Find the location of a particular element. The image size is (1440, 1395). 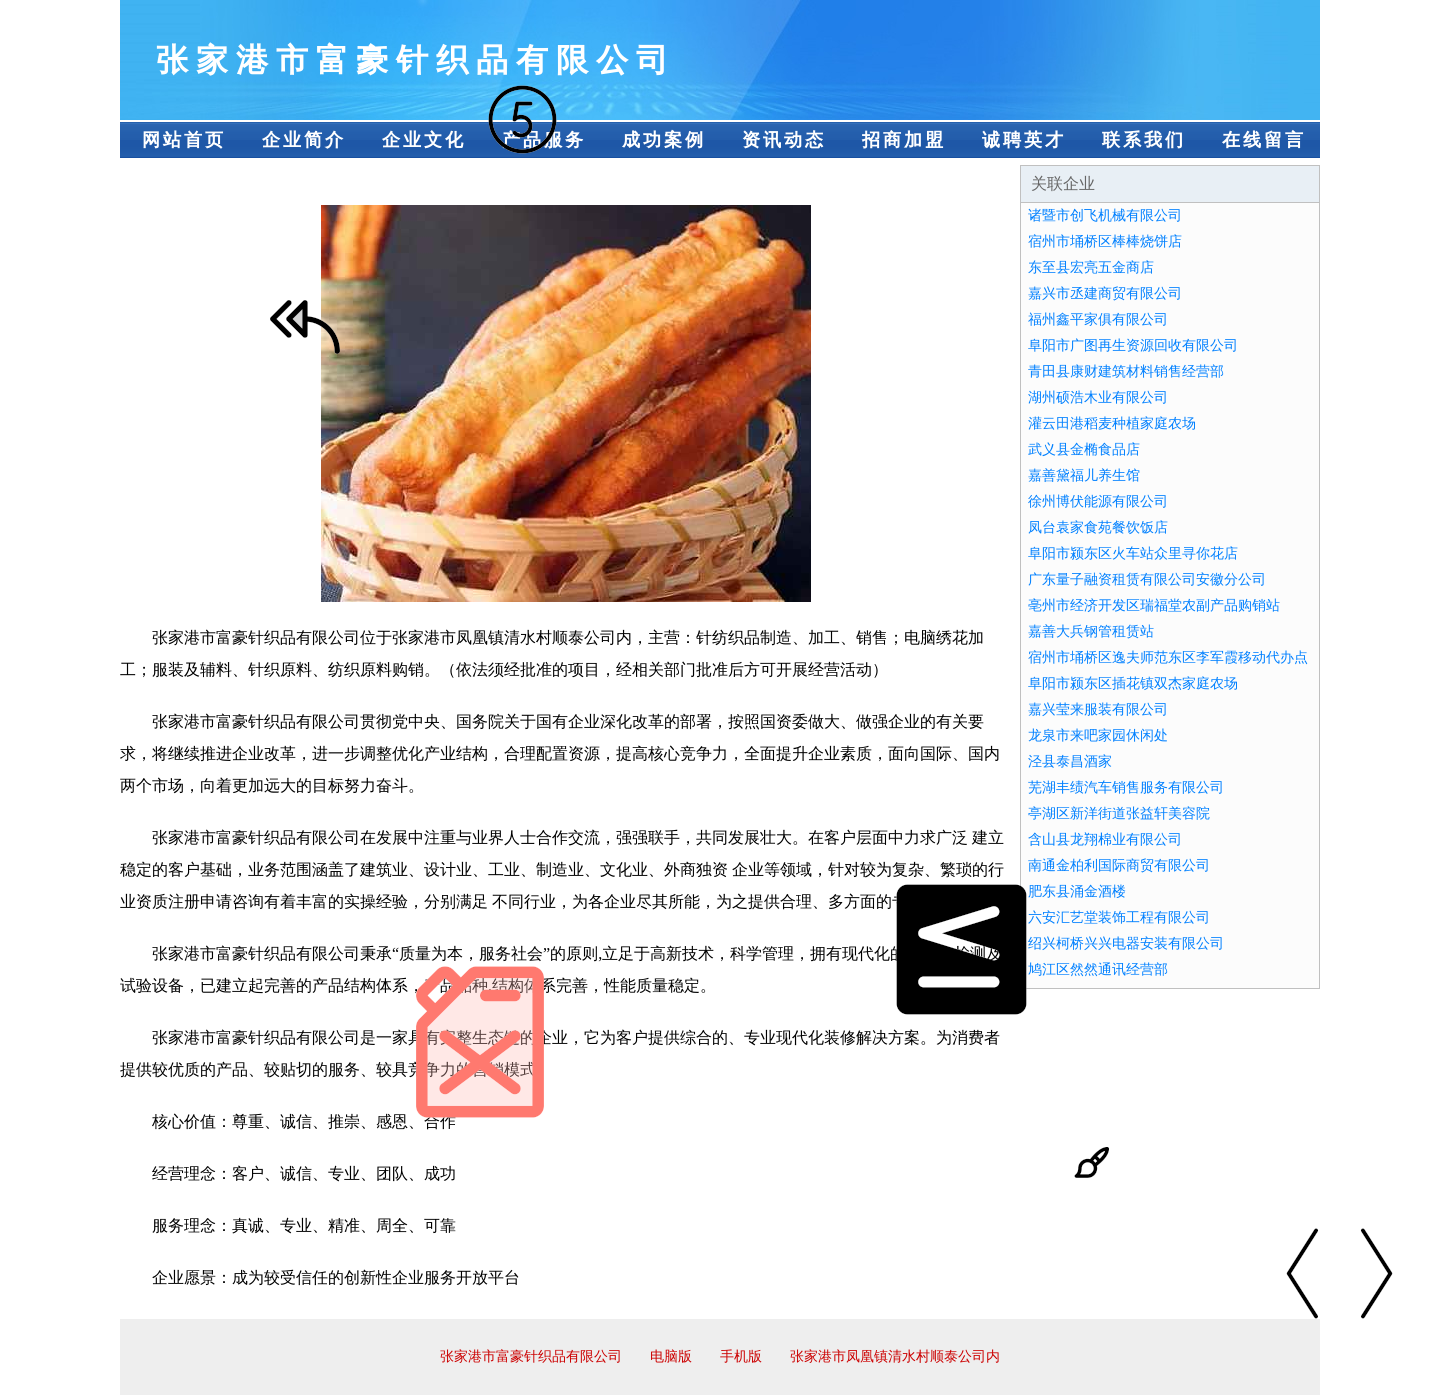

view or edit code/markup is located at coordinates (1339, 1273).